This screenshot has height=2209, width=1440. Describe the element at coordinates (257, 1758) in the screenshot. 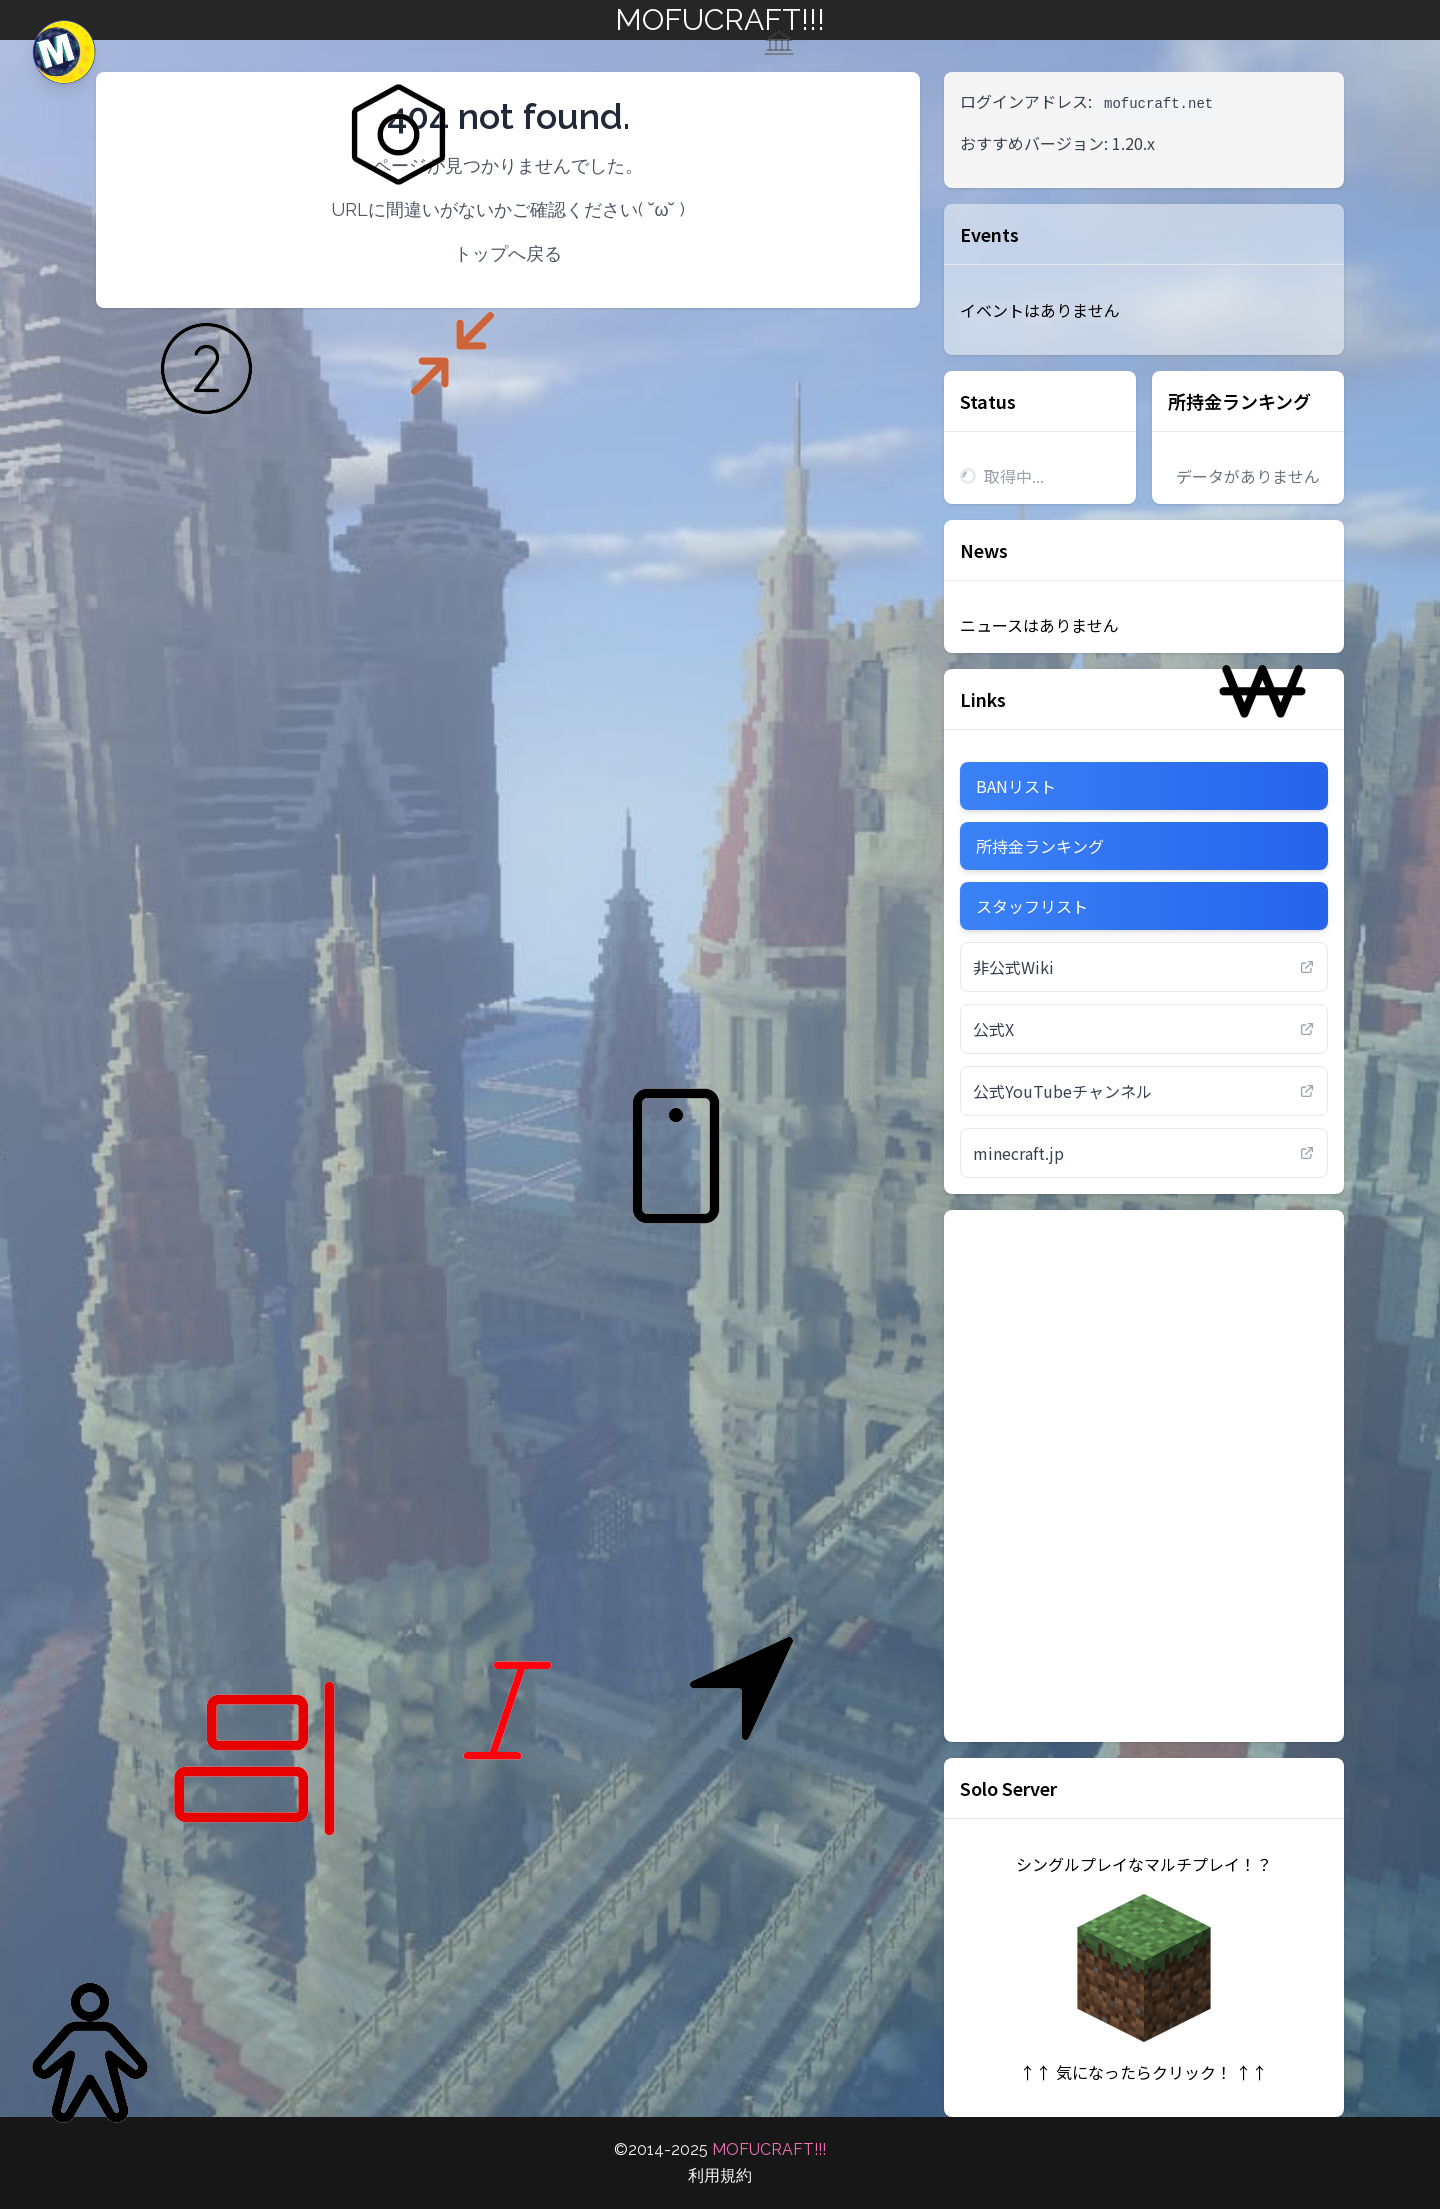

I see `align text or content to the right` at that location.